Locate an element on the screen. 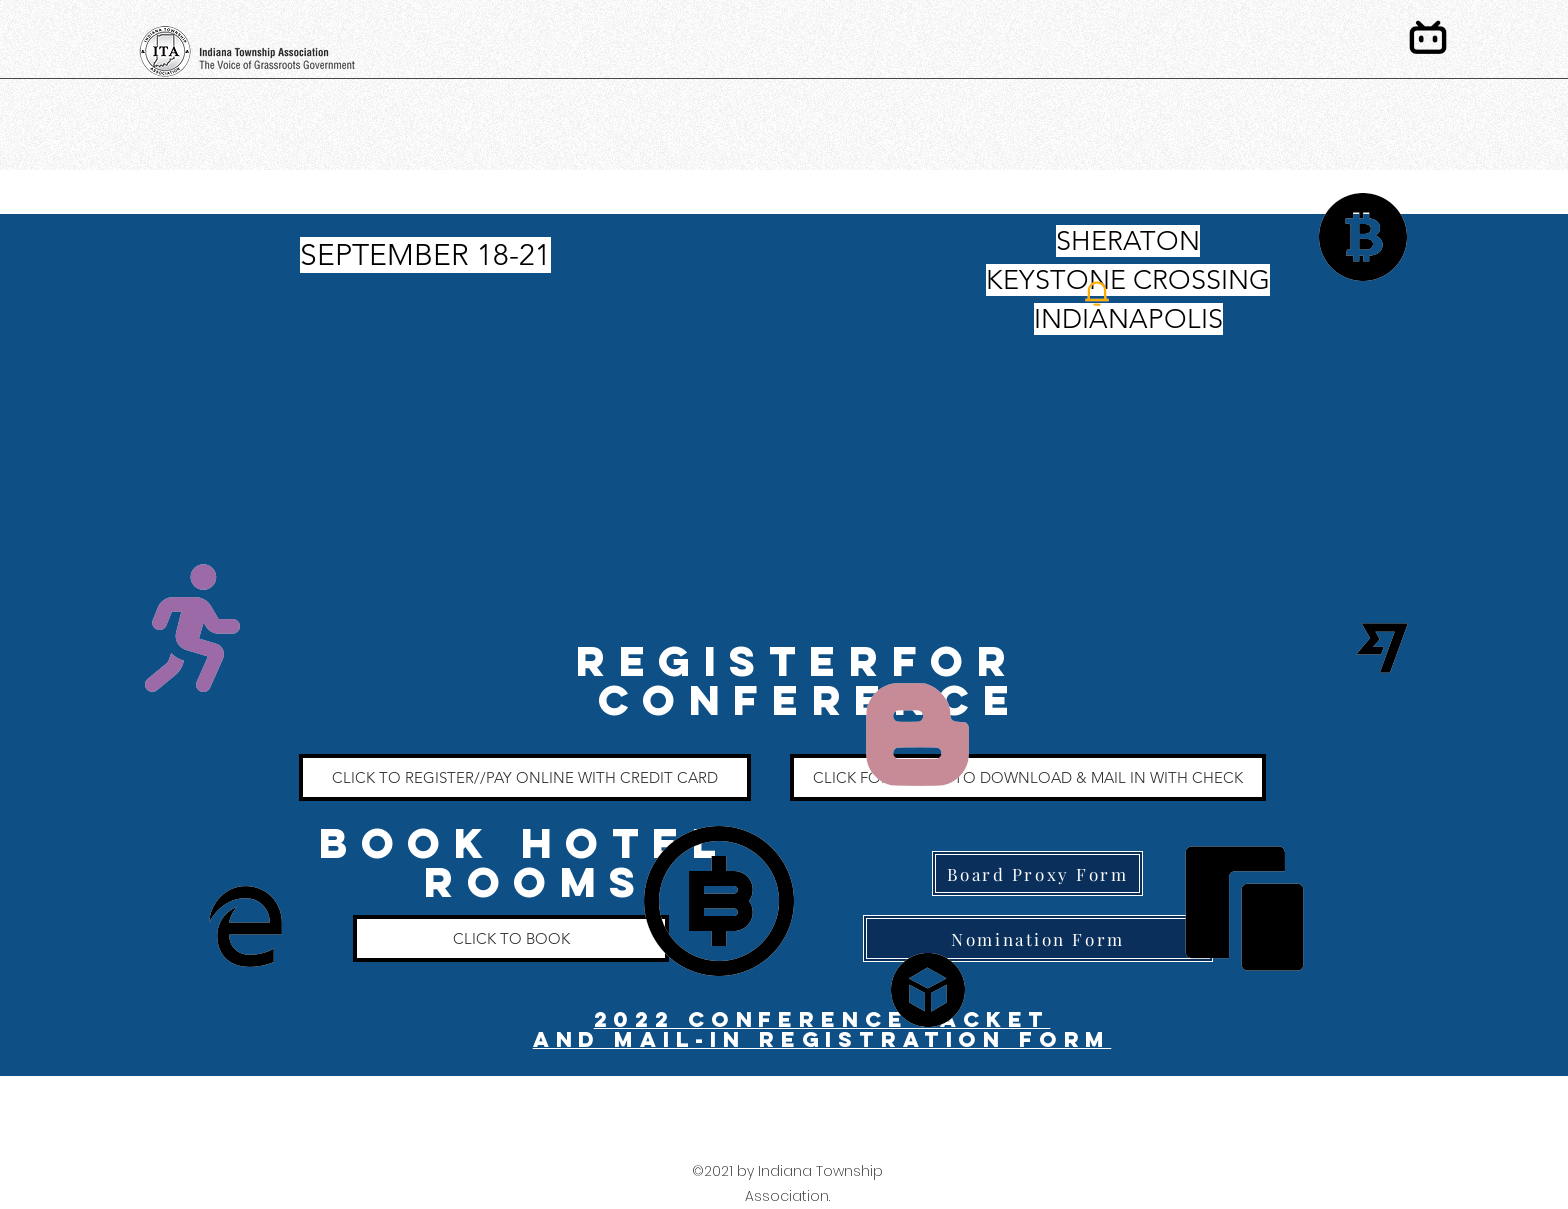 The width and height of the screenshot is (1568, 1209). open sketchfab to view 3d models is located at coordinates (928, 990).